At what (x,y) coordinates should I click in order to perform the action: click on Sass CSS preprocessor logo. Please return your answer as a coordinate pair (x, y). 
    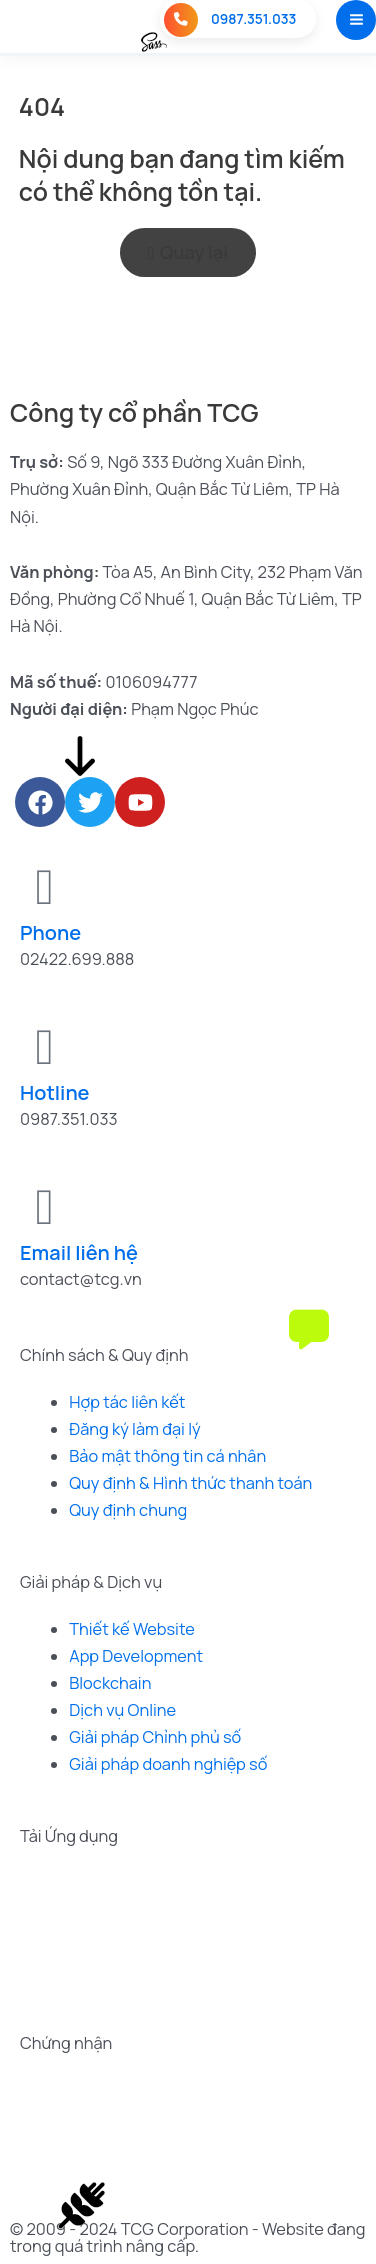
    Looking at the image, I should click on (154, 42).